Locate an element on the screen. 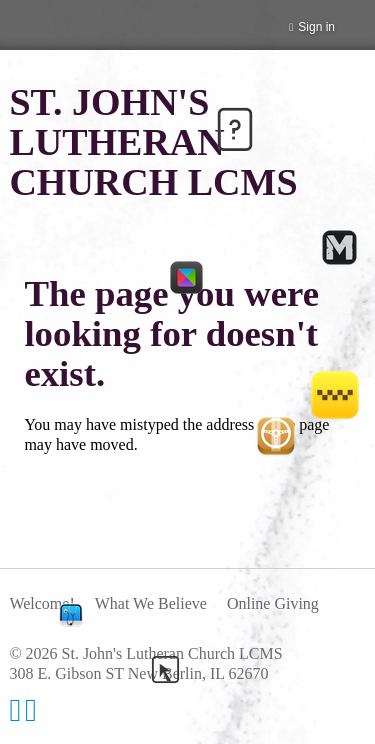 This screenshot has width=375, height=744. access help documentation is located at coordinates (235, 128).